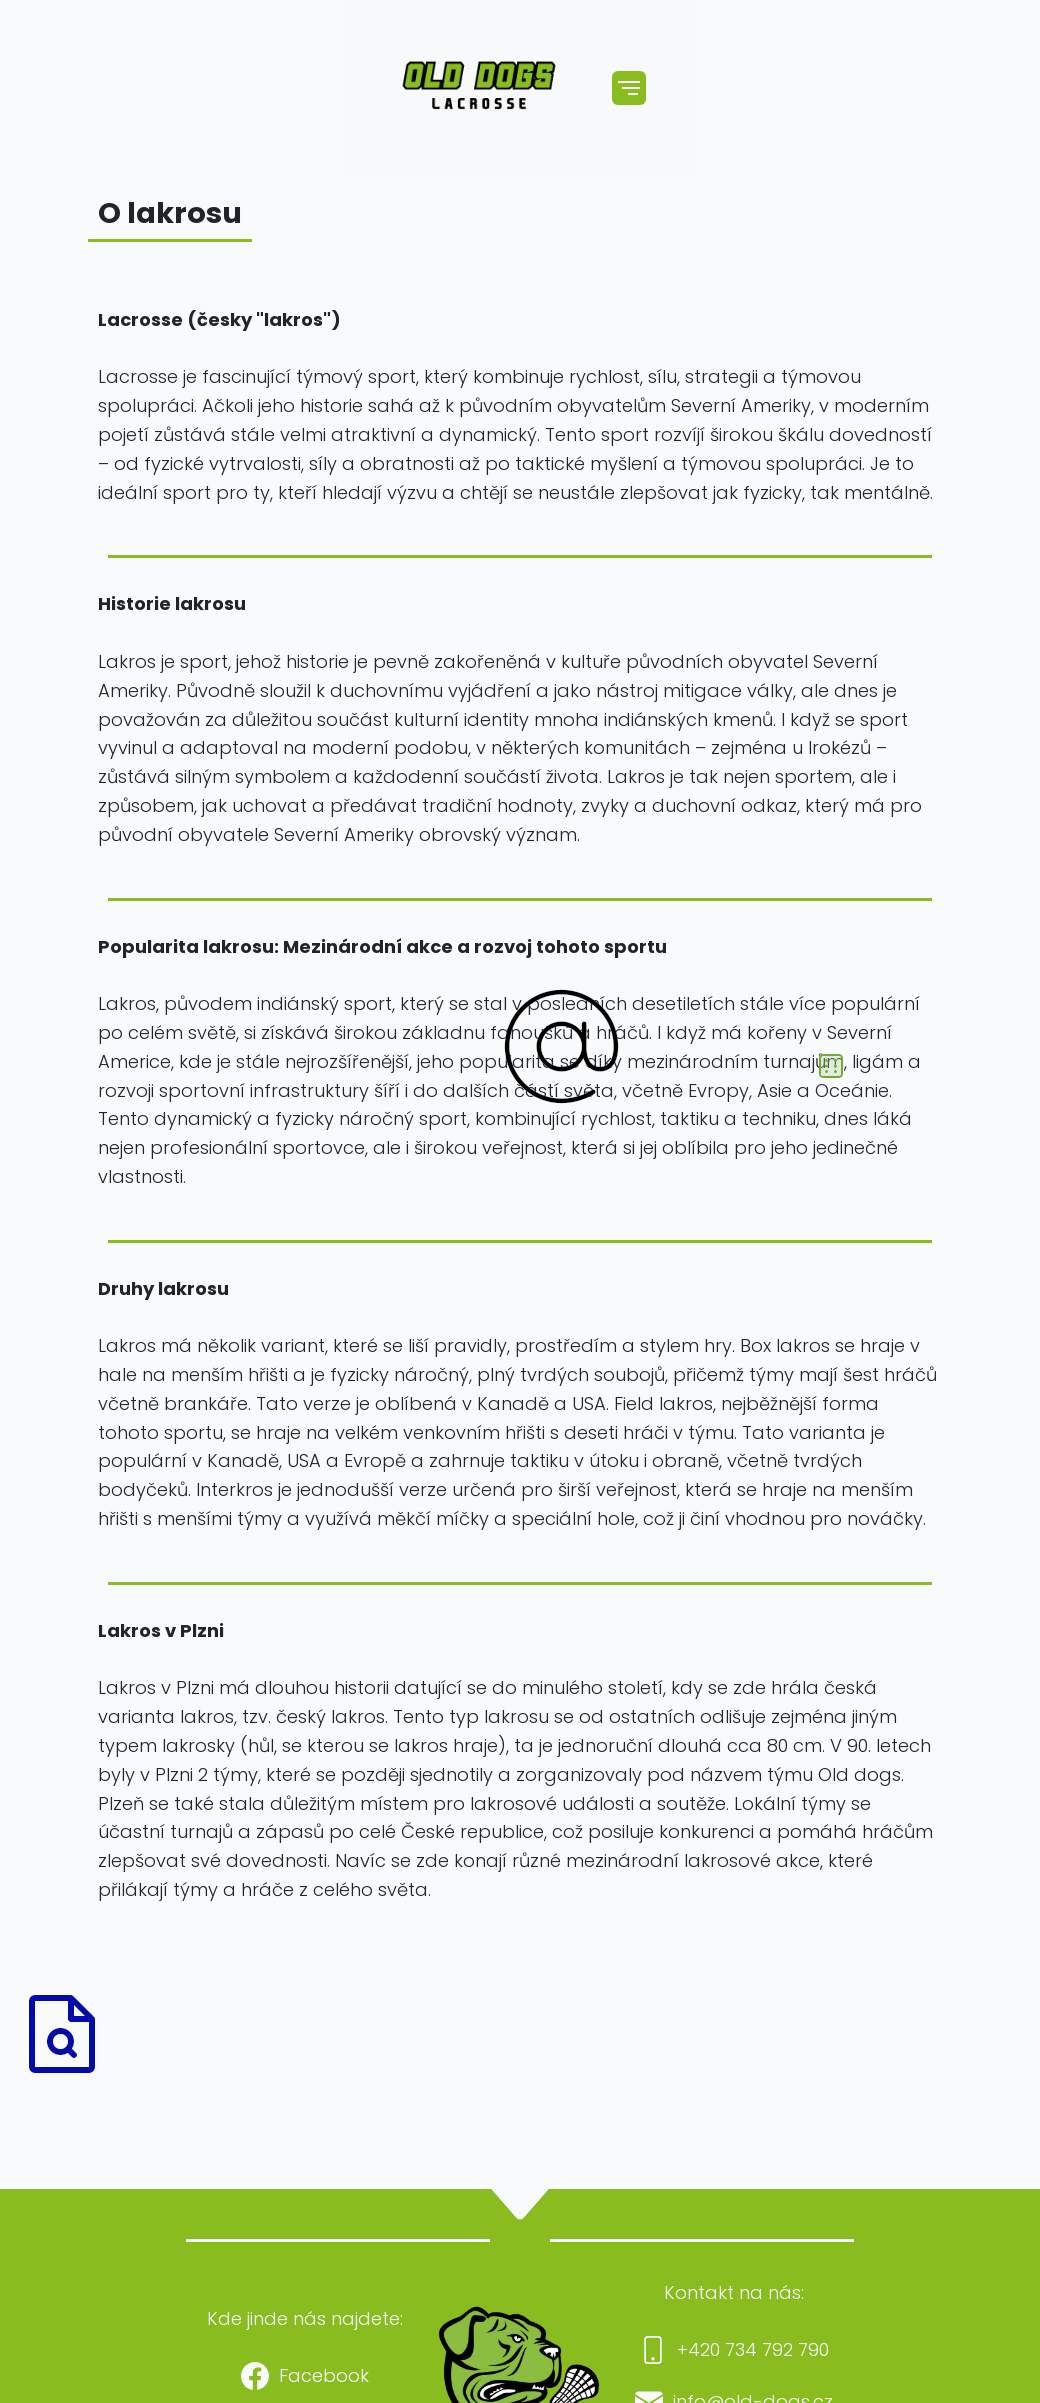  I want to click on mention a user in a post or comment, so click(561, 1046).